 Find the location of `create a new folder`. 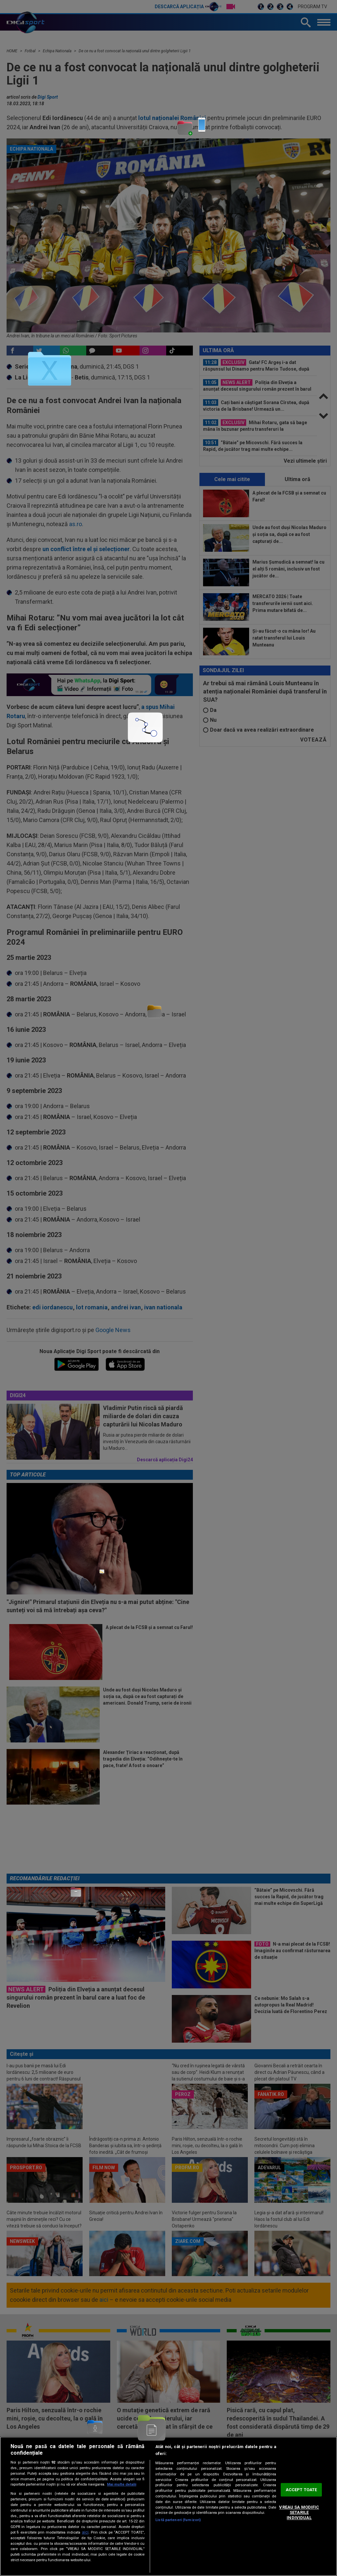

create a new folder is located at coordinates (185, 128).